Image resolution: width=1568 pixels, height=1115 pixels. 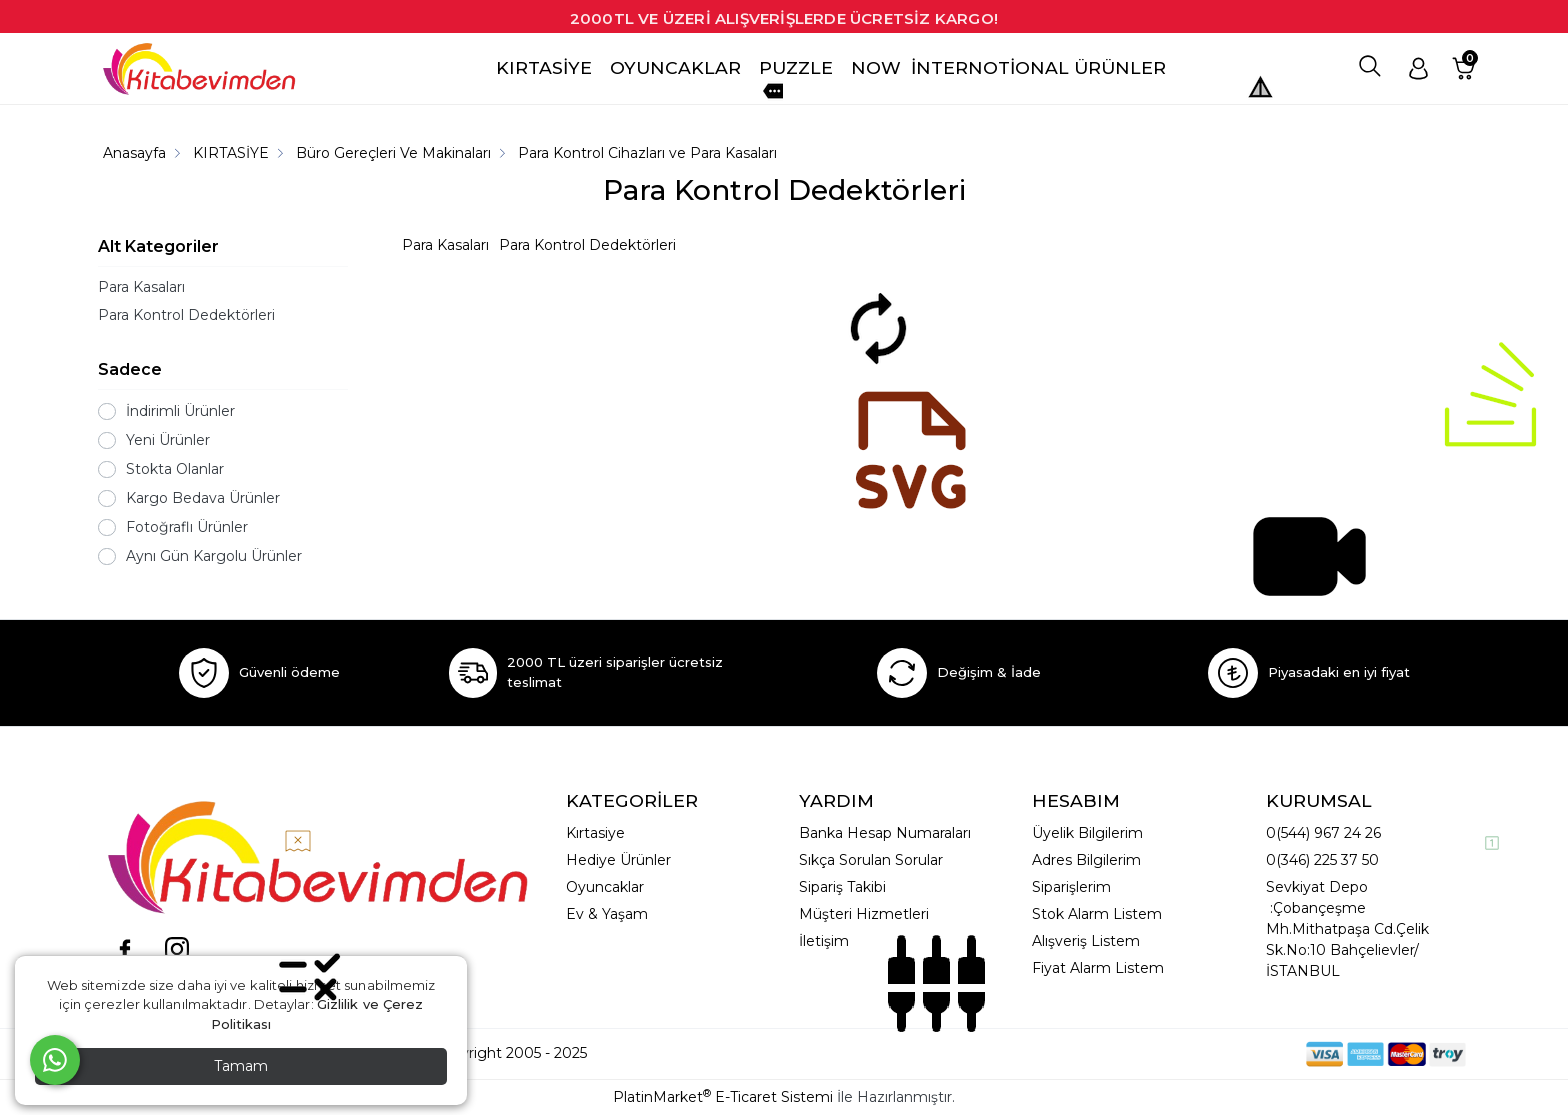 I want to click on start a video call, so click(x=1309, y=556).